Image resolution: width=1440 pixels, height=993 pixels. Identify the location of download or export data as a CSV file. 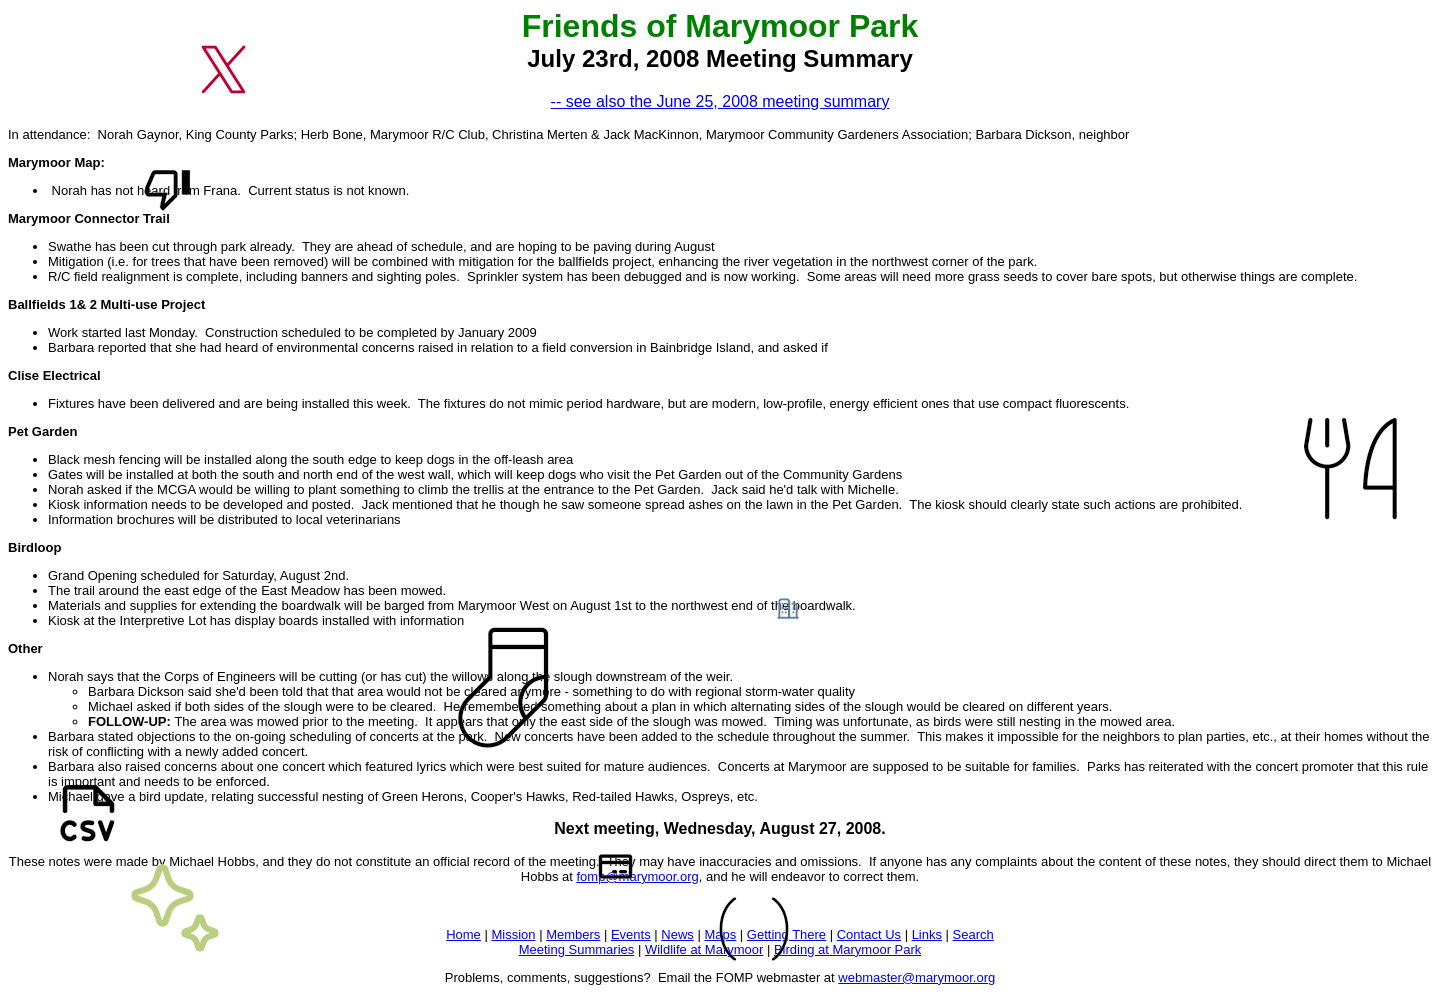
(88, 815).